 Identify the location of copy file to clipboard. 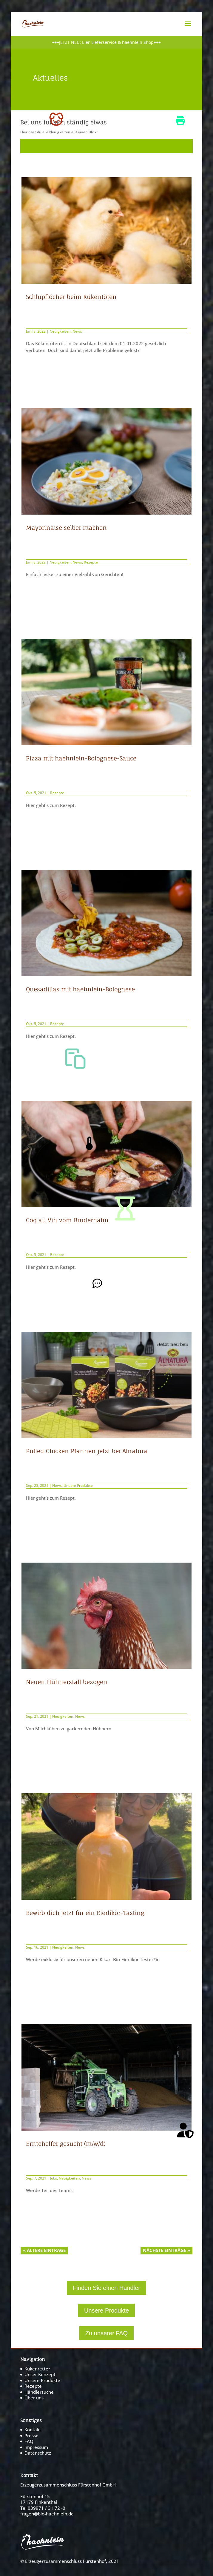
(75, 1058).